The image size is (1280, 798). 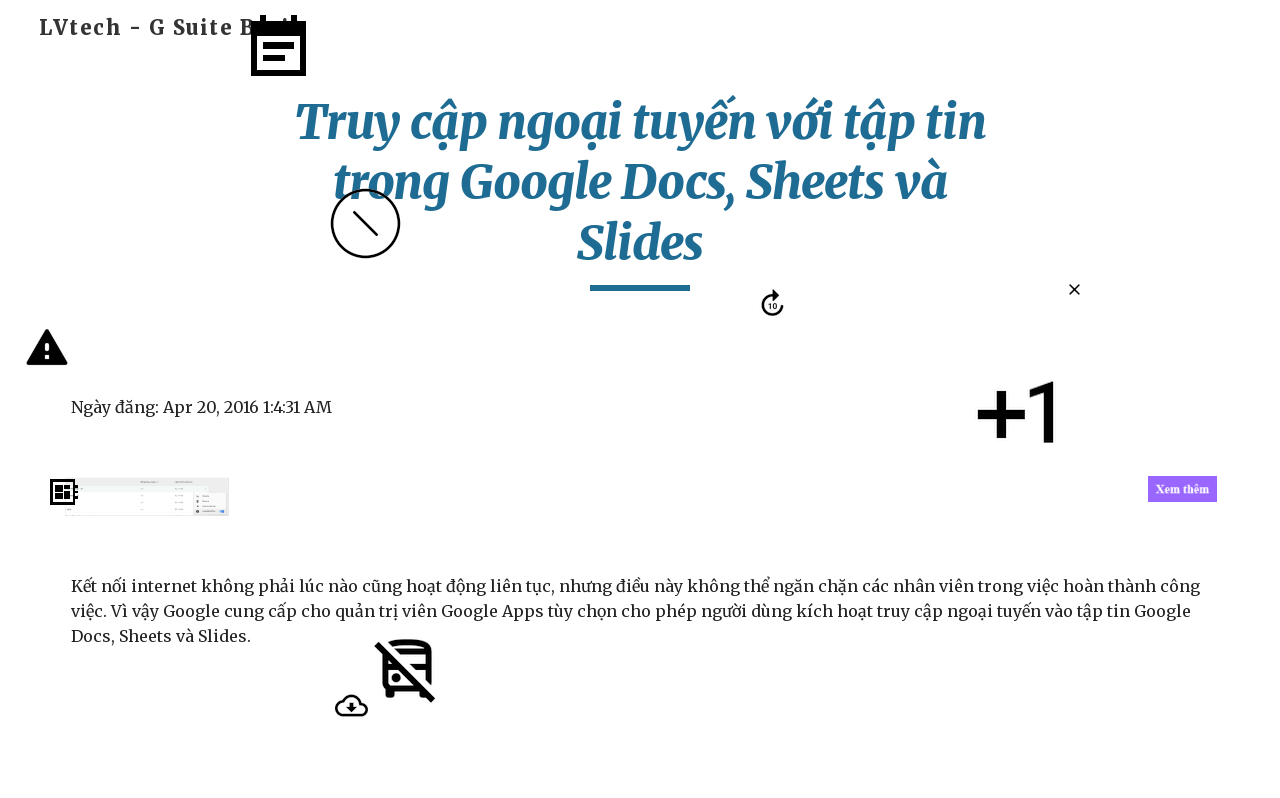 What do you see at coordinates (64, 492) in the screenshot?
I see `access developer or hardware settings` at bounding box center [64, 492].